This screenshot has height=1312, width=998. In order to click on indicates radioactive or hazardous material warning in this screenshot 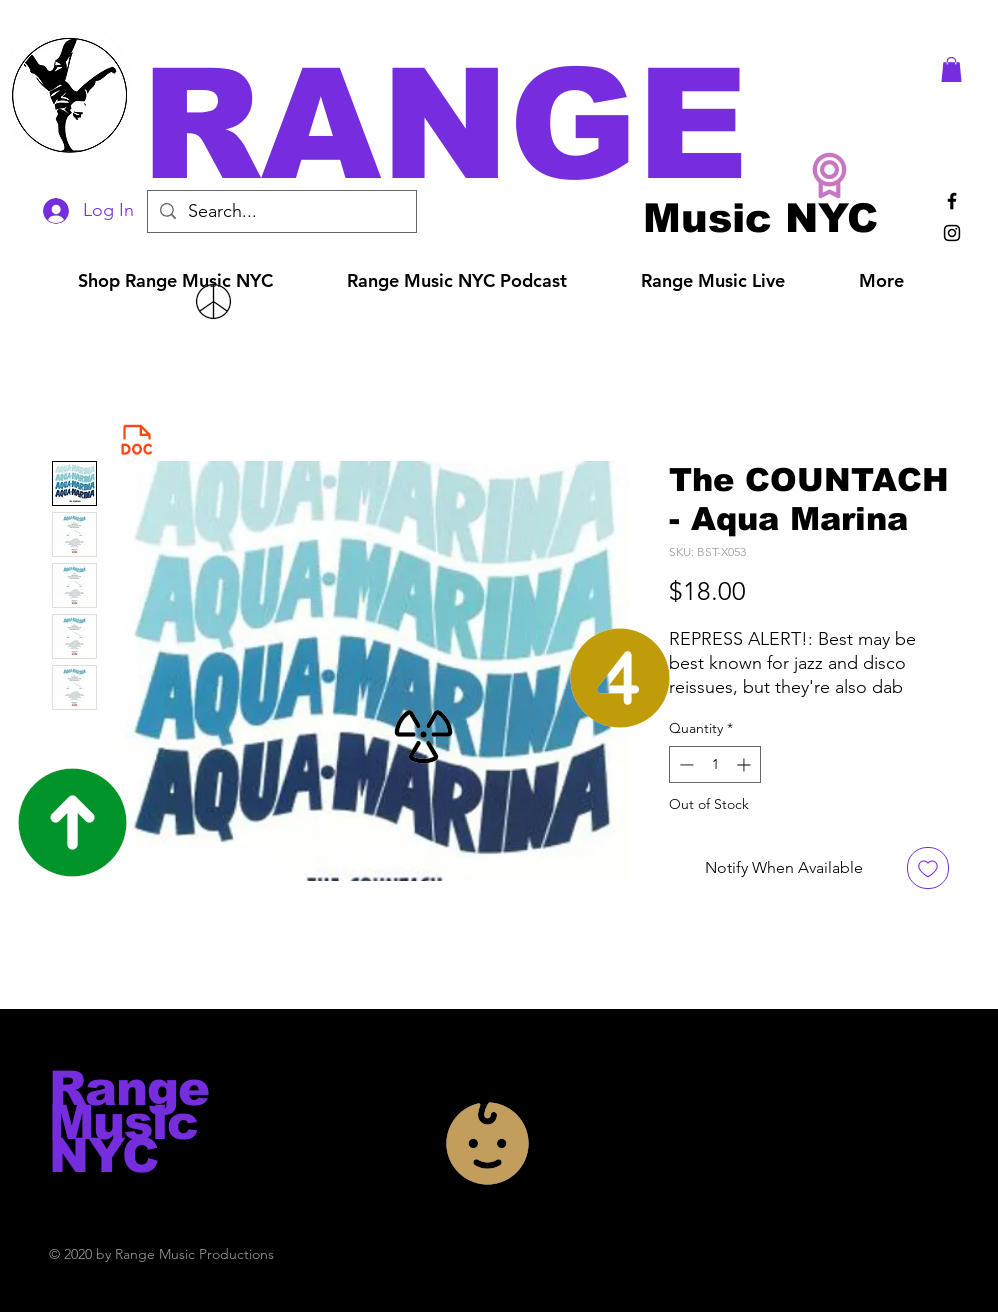, I will do `click(423, 734)`.